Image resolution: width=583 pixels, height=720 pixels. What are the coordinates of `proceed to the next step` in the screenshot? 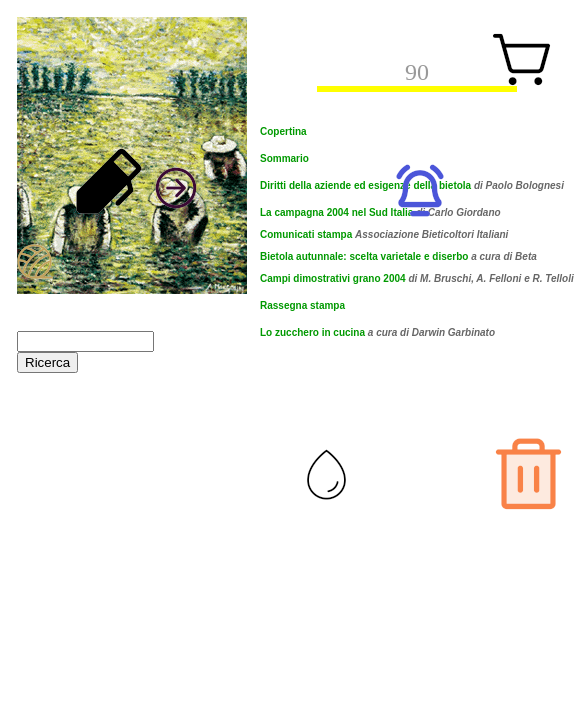 It's located at (176, 188).